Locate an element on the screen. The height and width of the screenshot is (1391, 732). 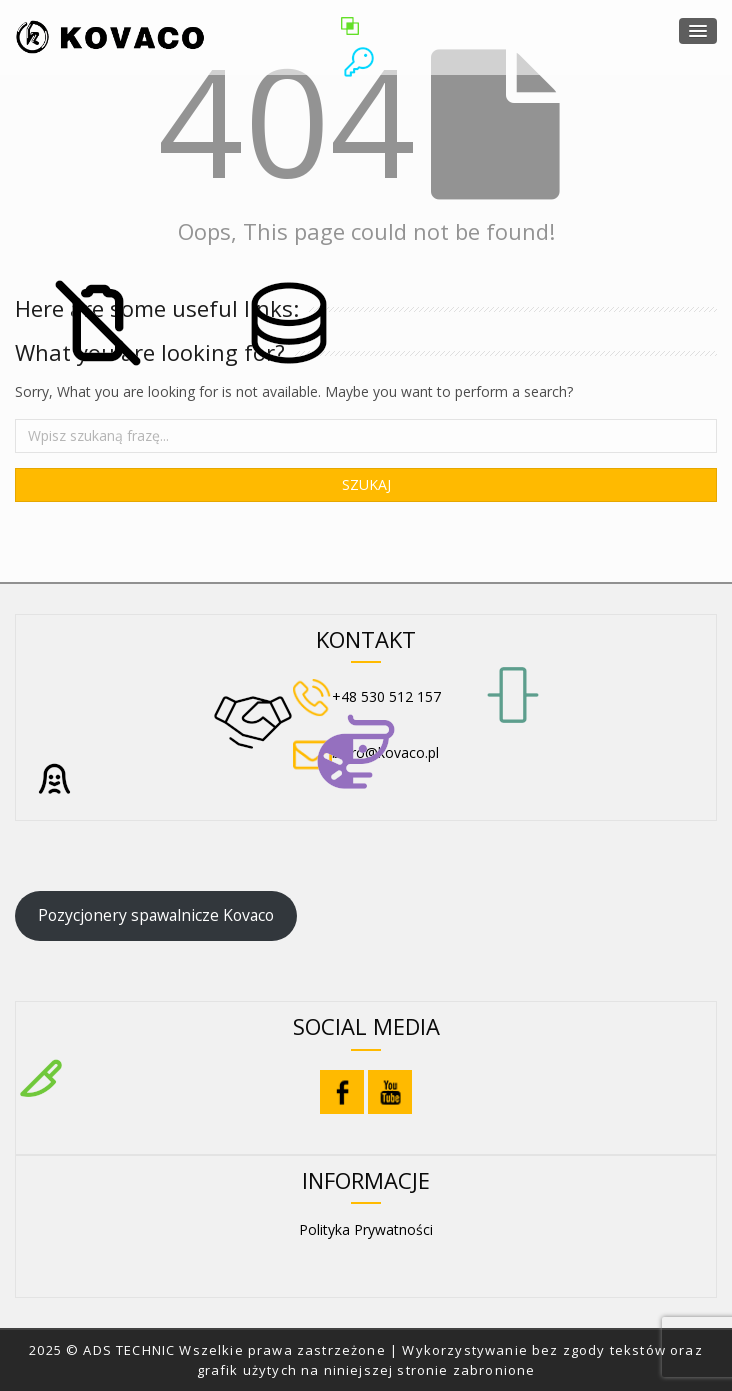
indicates a partnership or collaboration feature is located at coordinates (253, 720).